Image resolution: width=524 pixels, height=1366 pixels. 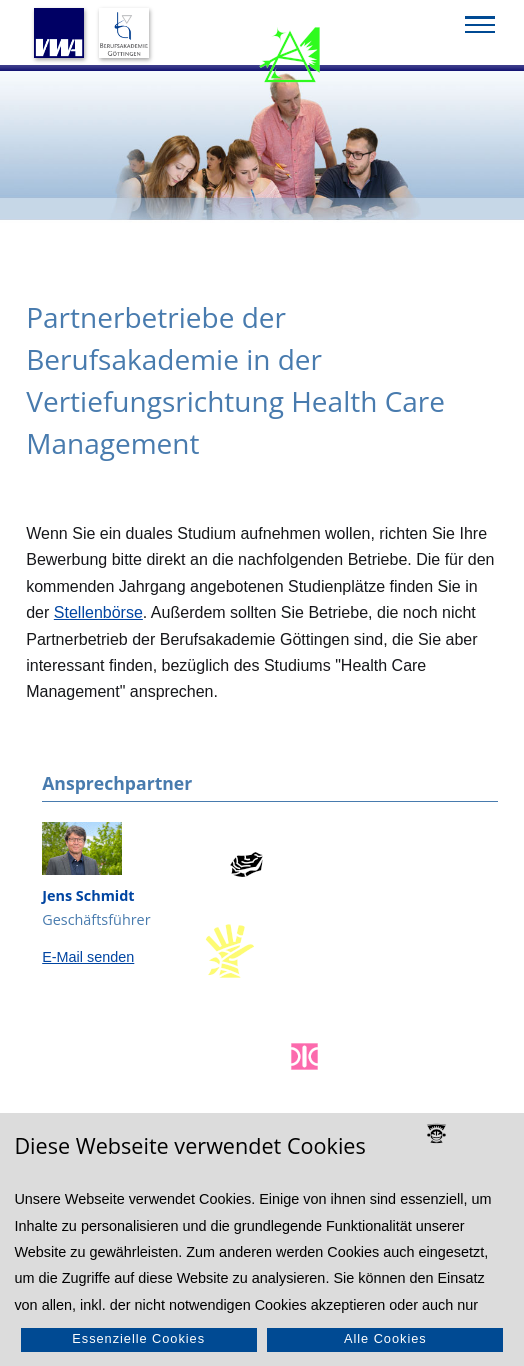 What do you see at coordinates (246, 864) in the screenshot?
I see `indicates seafood or shellfish category` at bounding box center [246, 864].